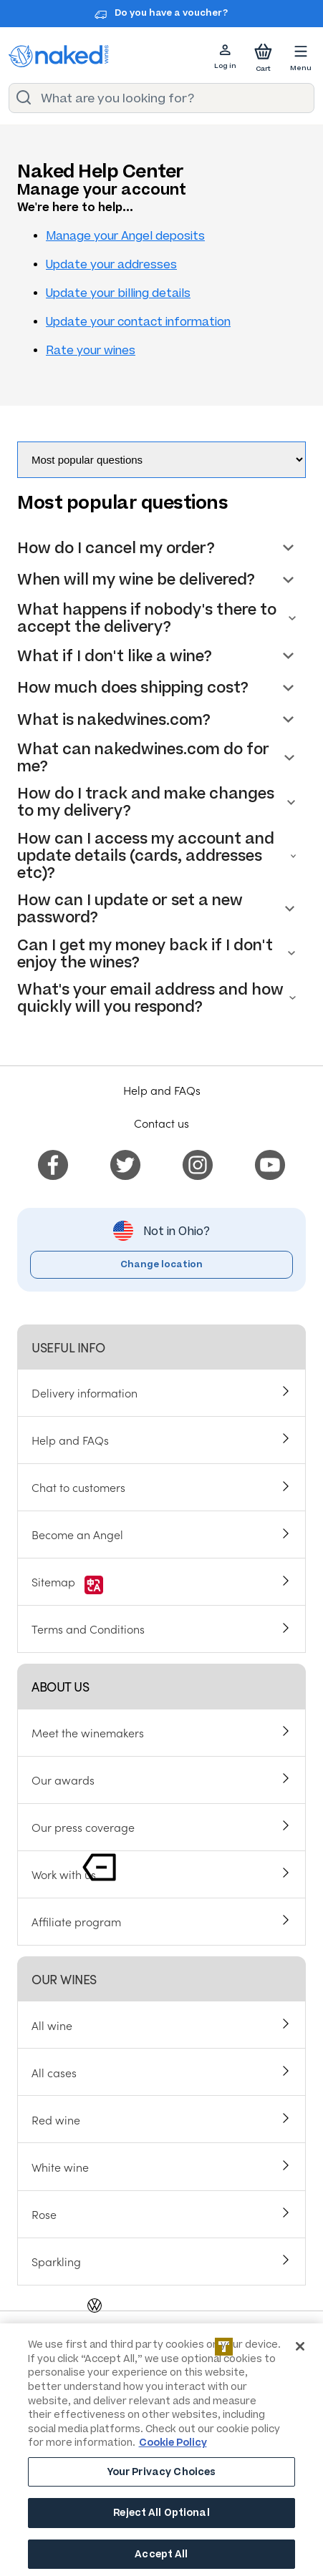 The height and width of the screenshot is (2576, 323). What do you see at coordinates (100, 1867) in the screenshot?
I see `delete previous character or input` at bounding box center [100, 1867].